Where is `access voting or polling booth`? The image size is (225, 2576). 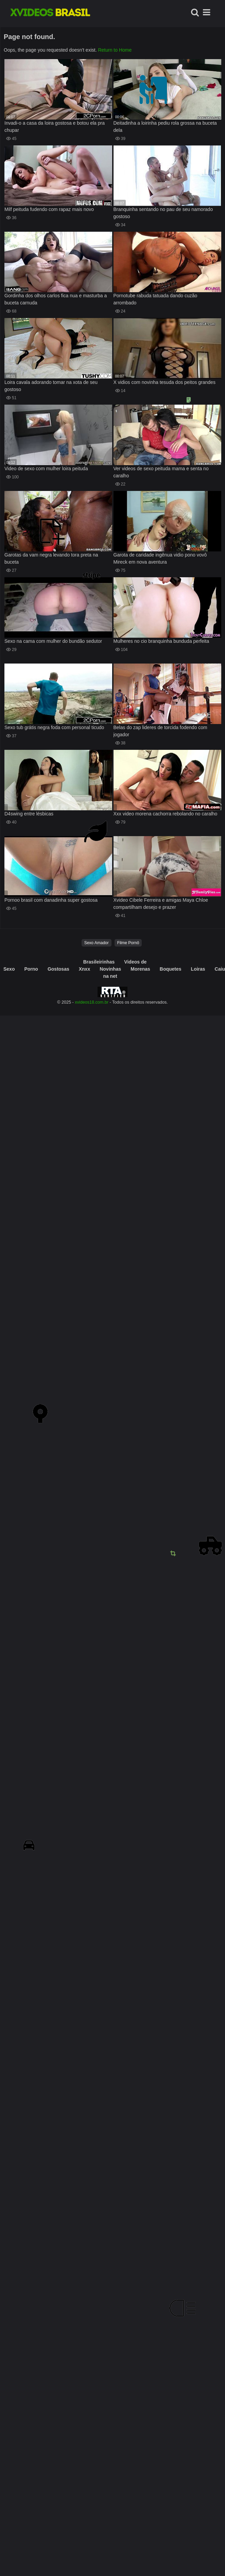
access voting or polling booth is located at coordinates (152, 89).